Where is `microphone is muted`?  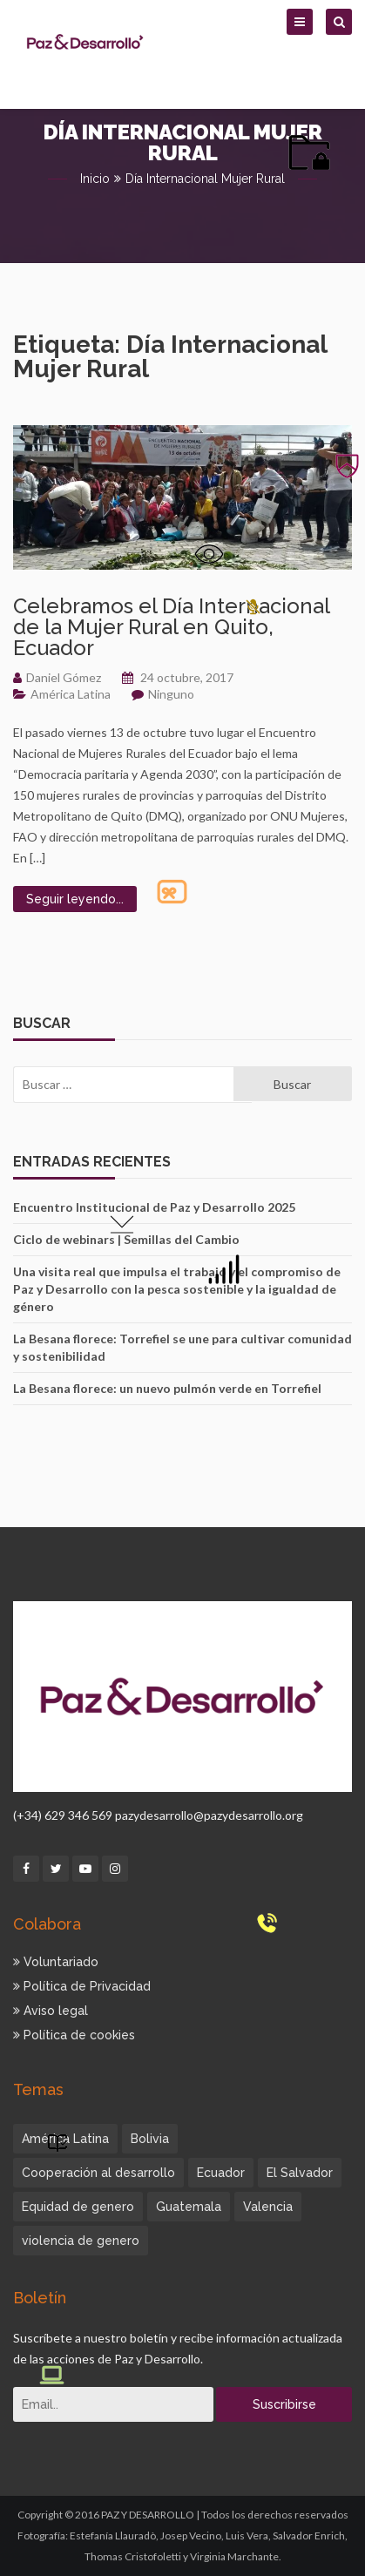
microphone is muted is located at coordinates (253, 606).